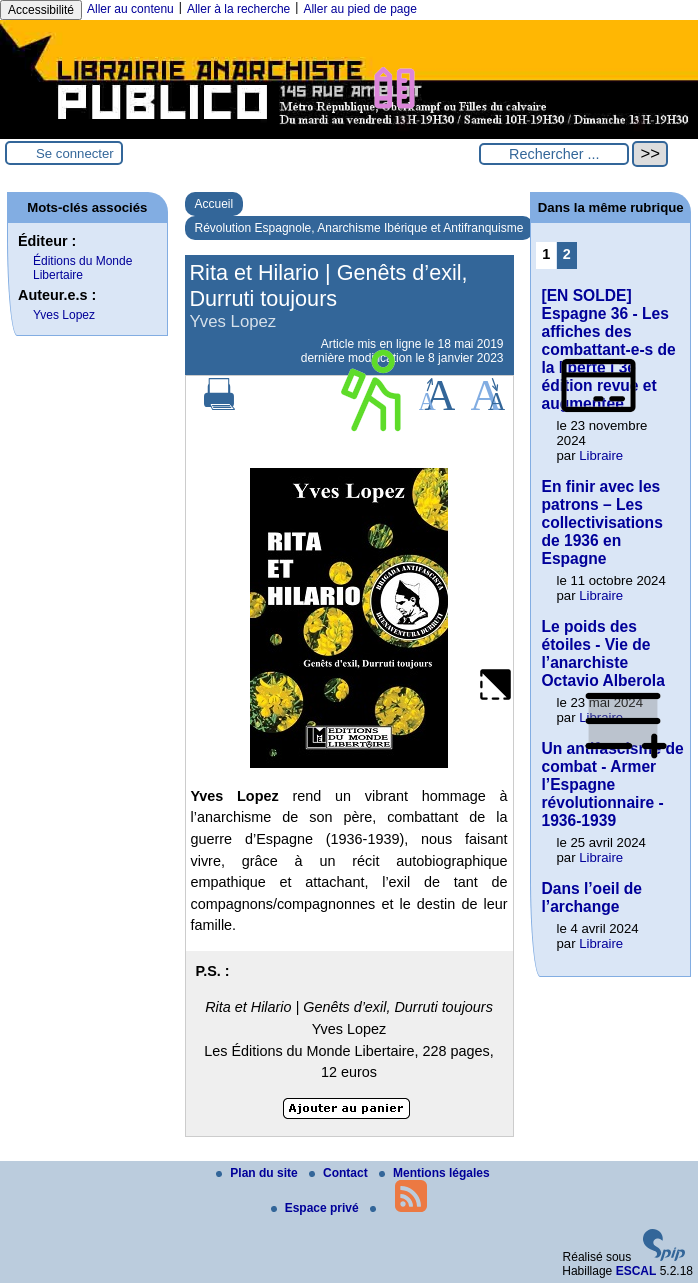 This screenshot has height=1283, width=698. I want to click on access hiking or trail activities, so click(374, 390).